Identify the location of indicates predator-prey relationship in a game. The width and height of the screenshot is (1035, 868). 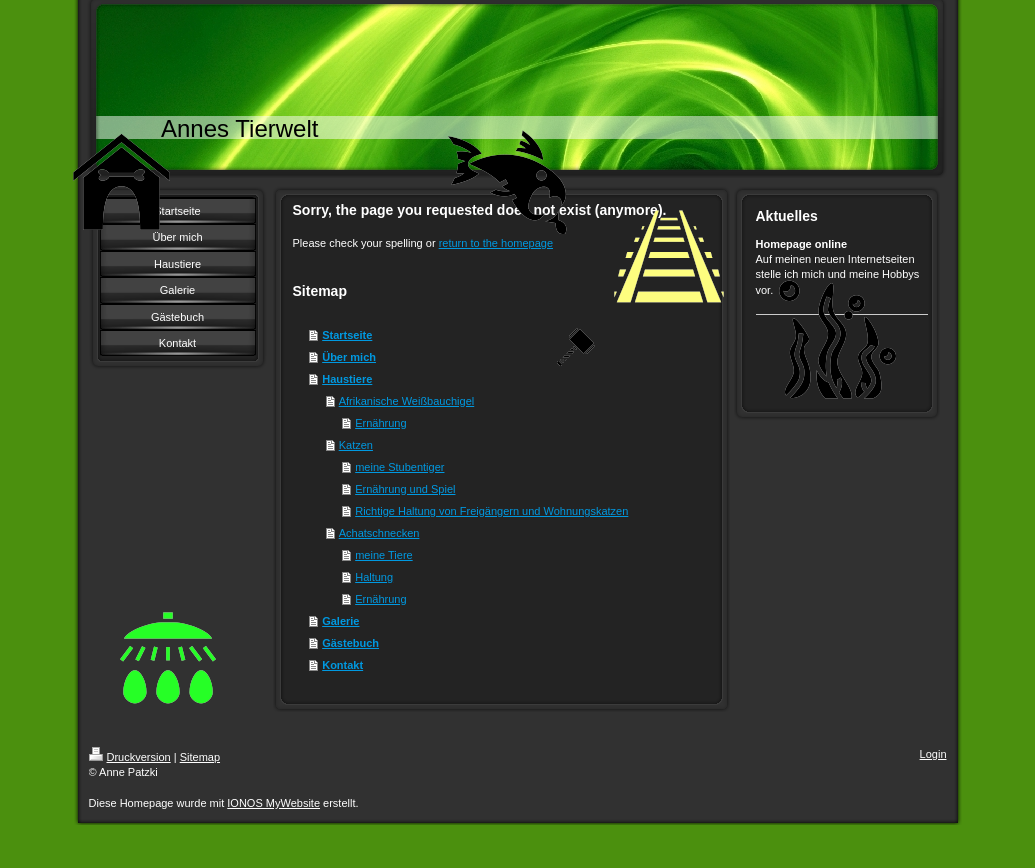
(507, 176).